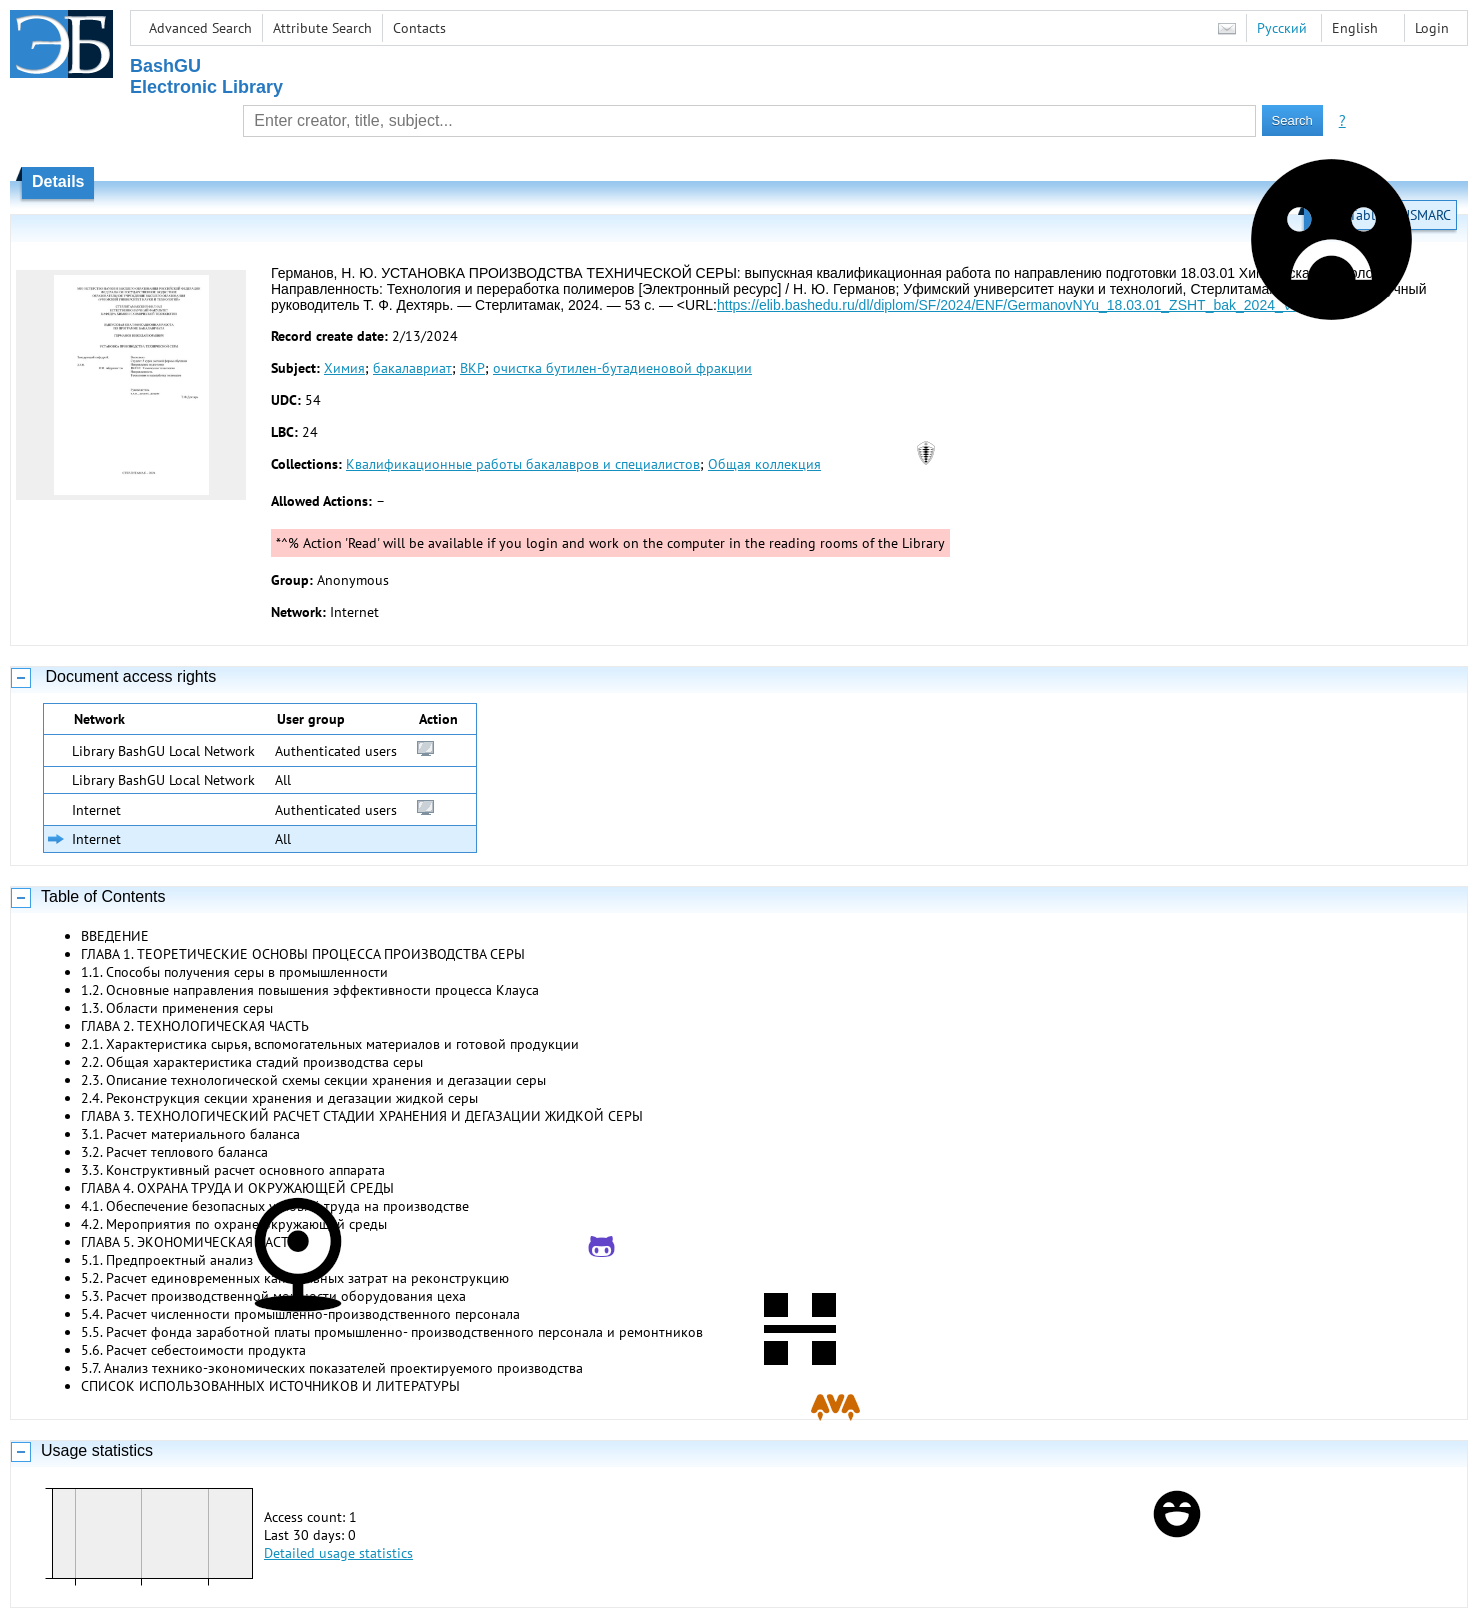 The height and width of the screenshot is (1608, 1478). Describe the element at coordinates (1177, 1514) in the screenshot. I see `react with laughter to a message` at that location.